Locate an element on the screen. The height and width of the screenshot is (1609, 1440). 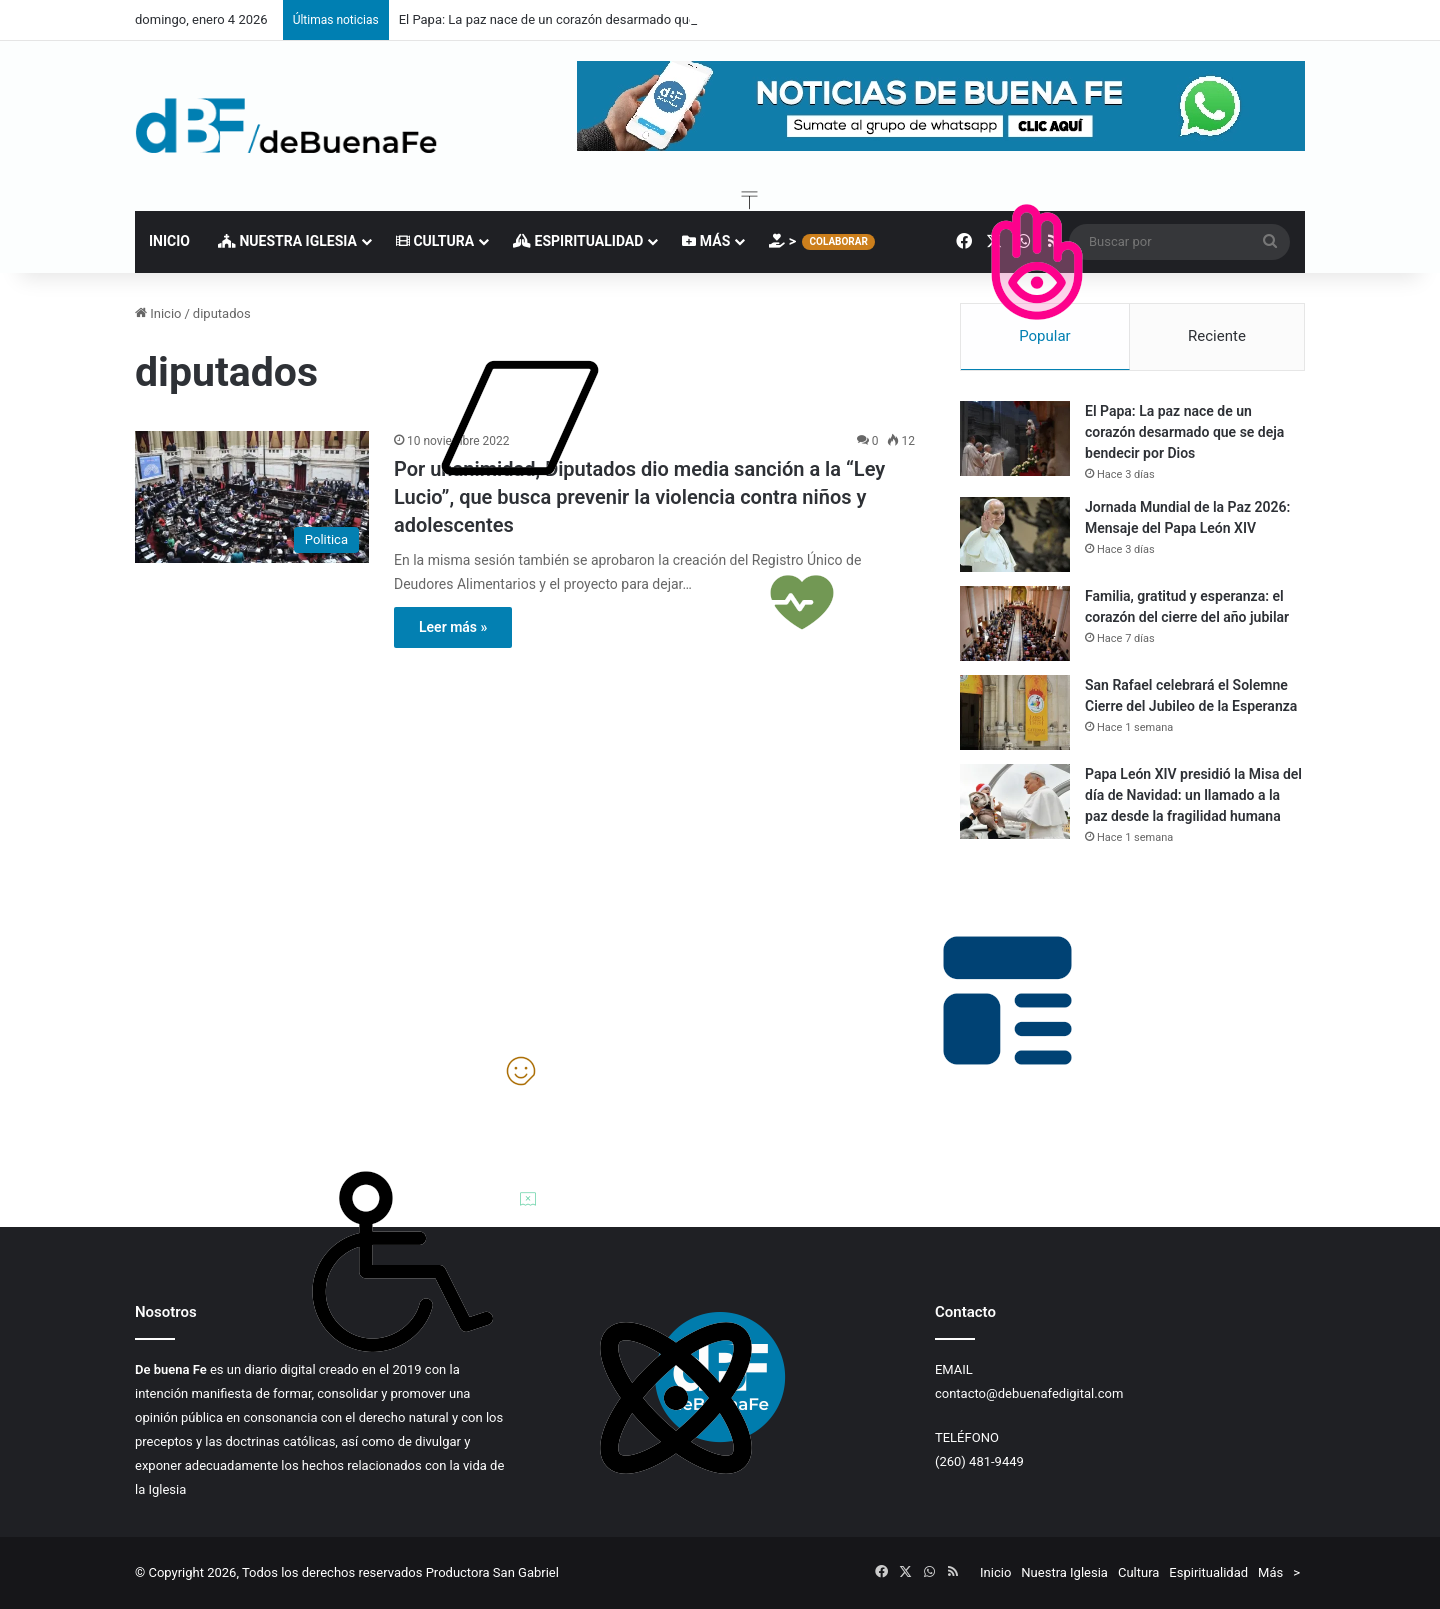
insert a parallelogram shape is located at coordinates (520, 418).